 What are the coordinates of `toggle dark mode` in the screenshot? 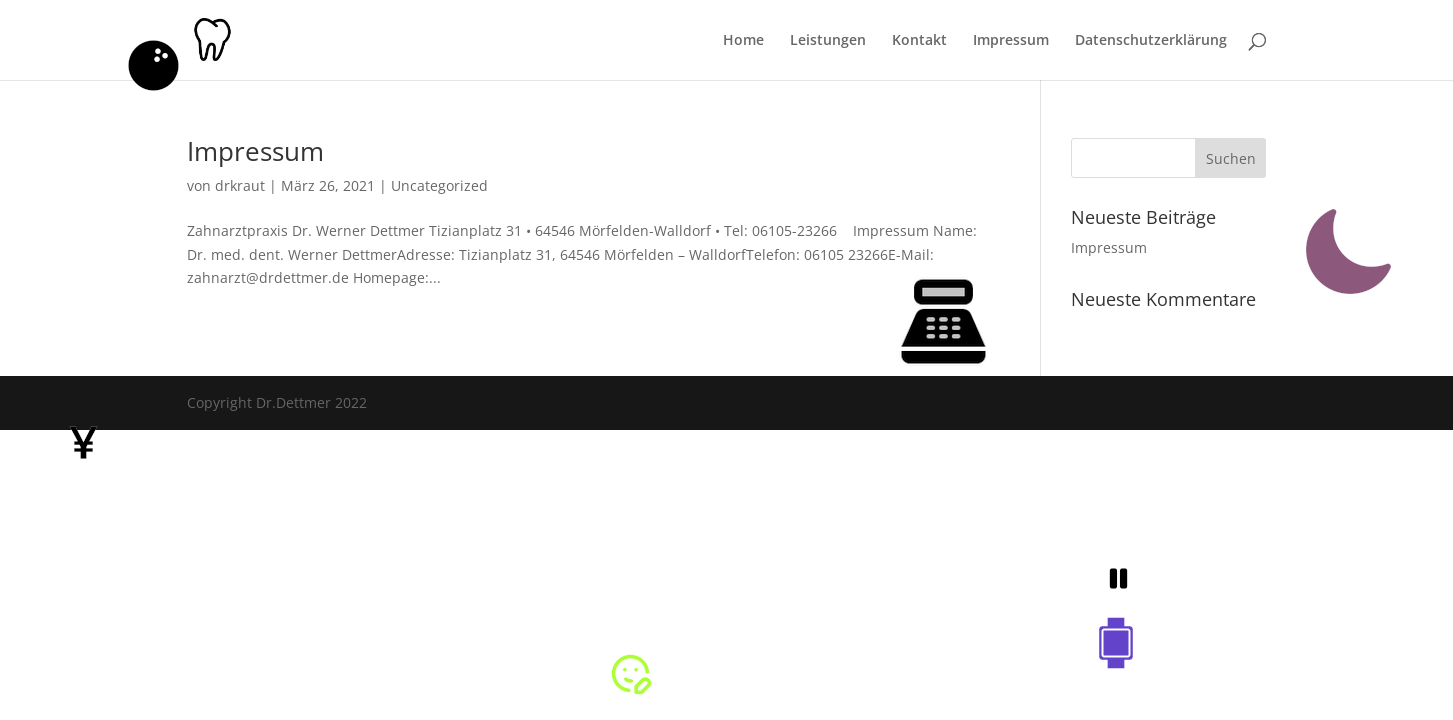 It's located at (1348, 251).